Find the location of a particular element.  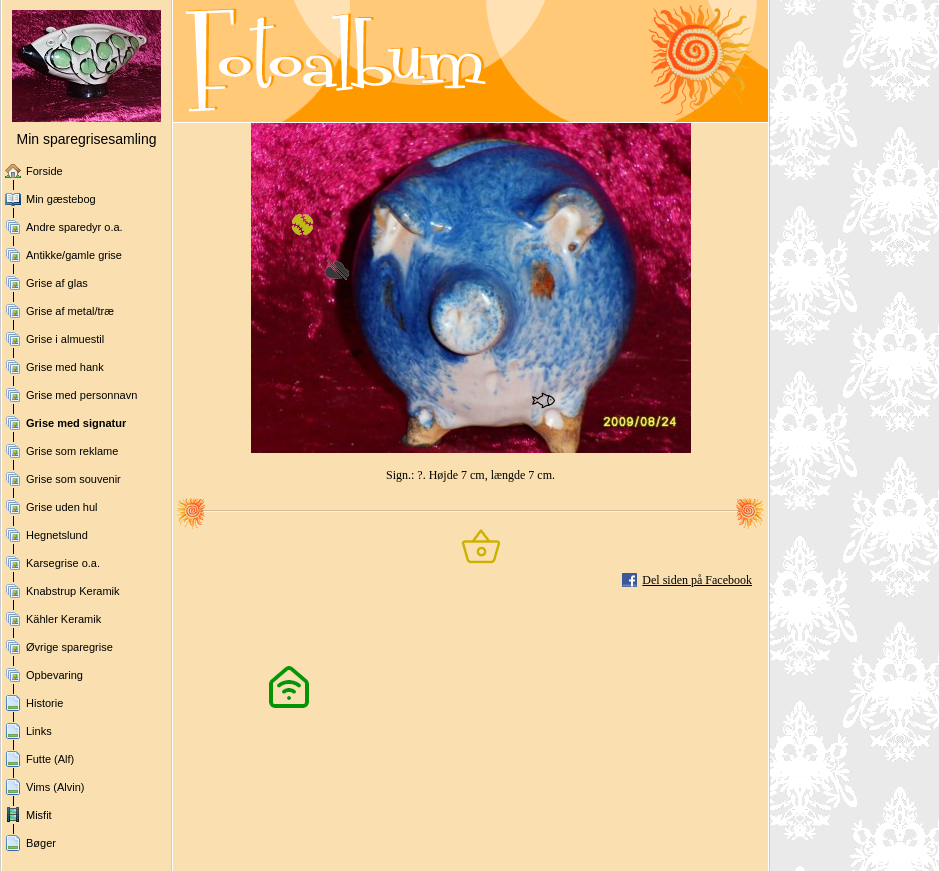

indicates seafood or fish-related content is located at coordinates (543, 400).